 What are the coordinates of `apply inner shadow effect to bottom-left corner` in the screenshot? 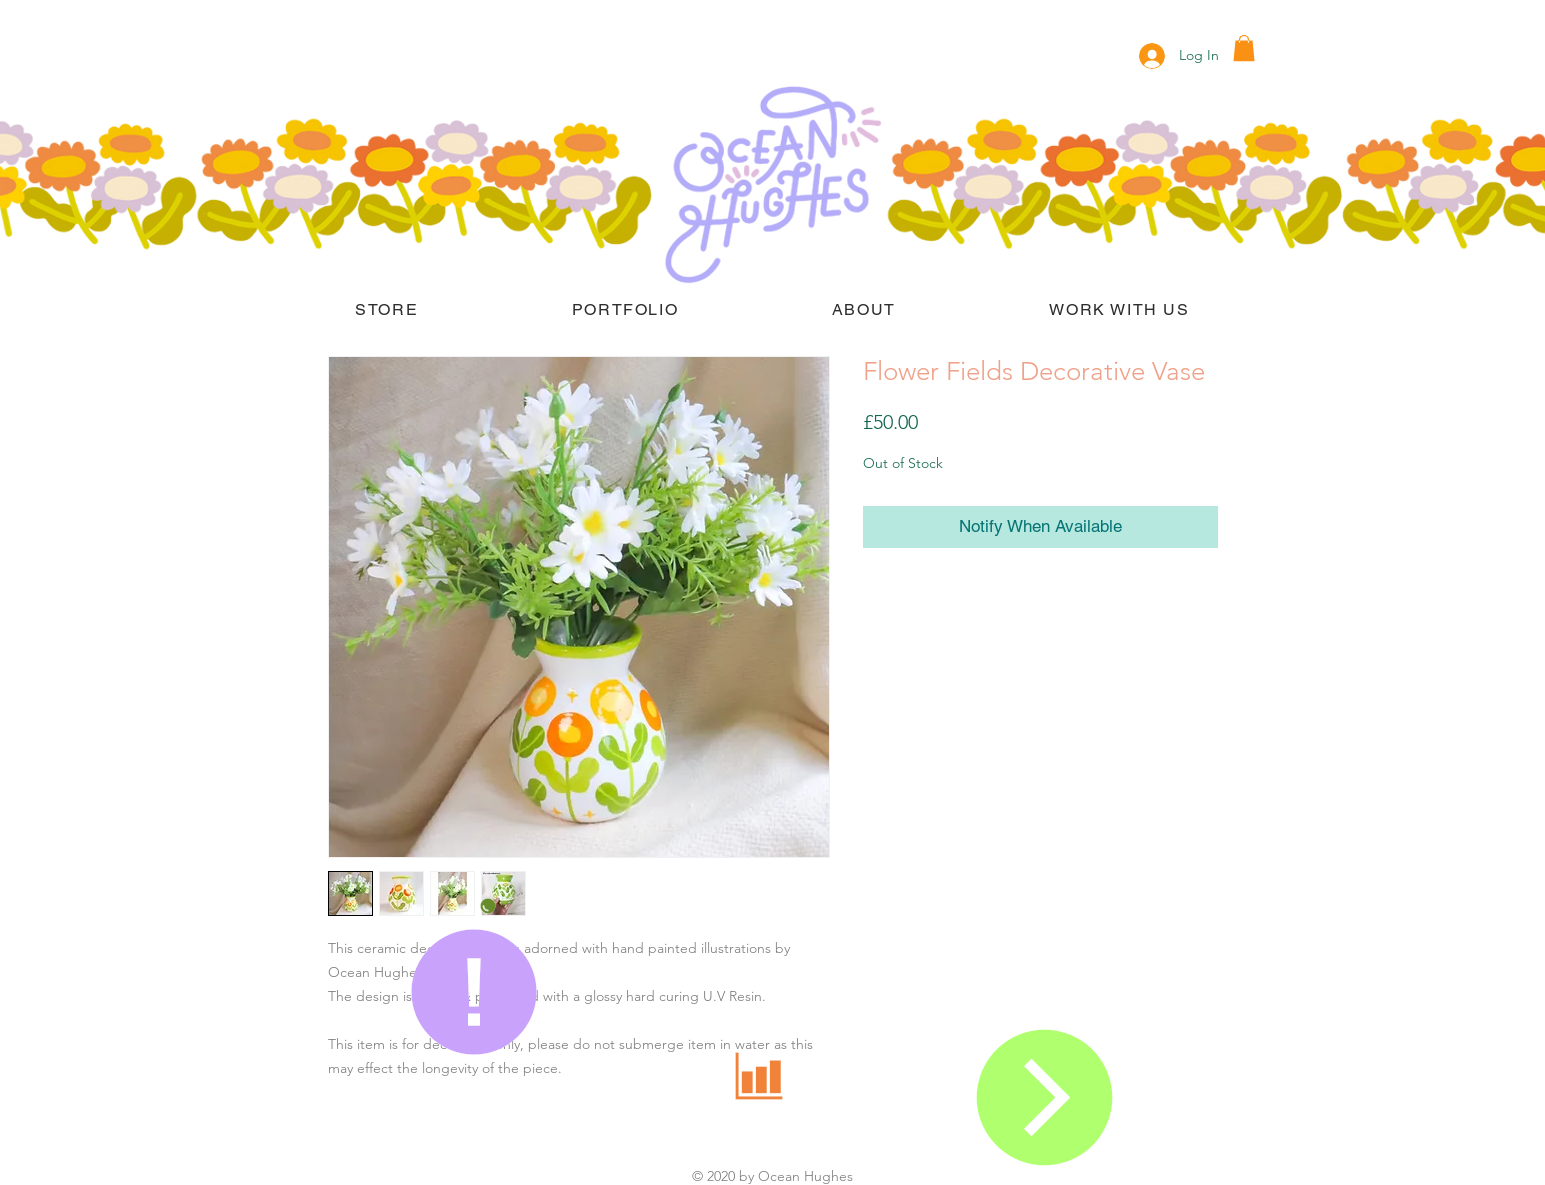 It's located at (488, 906).